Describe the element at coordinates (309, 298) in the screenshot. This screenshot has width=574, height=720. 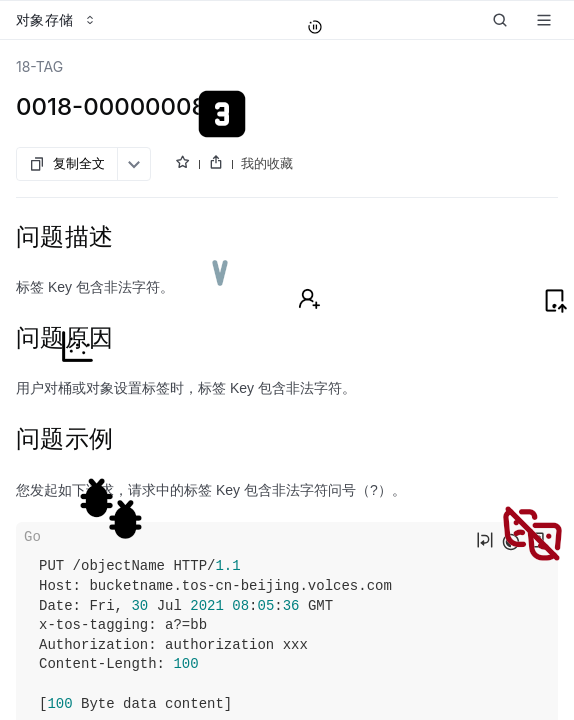
I see `add a new contact or friend` at that location.